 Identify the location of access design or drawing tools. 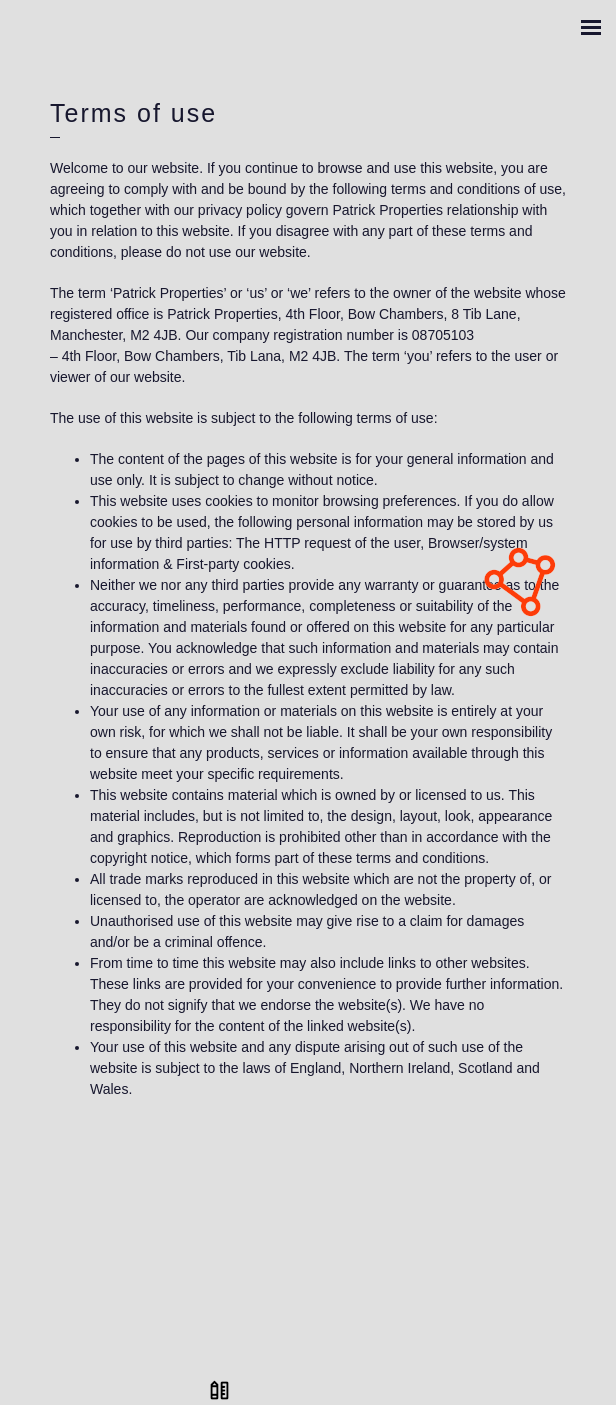
(219, 1390).